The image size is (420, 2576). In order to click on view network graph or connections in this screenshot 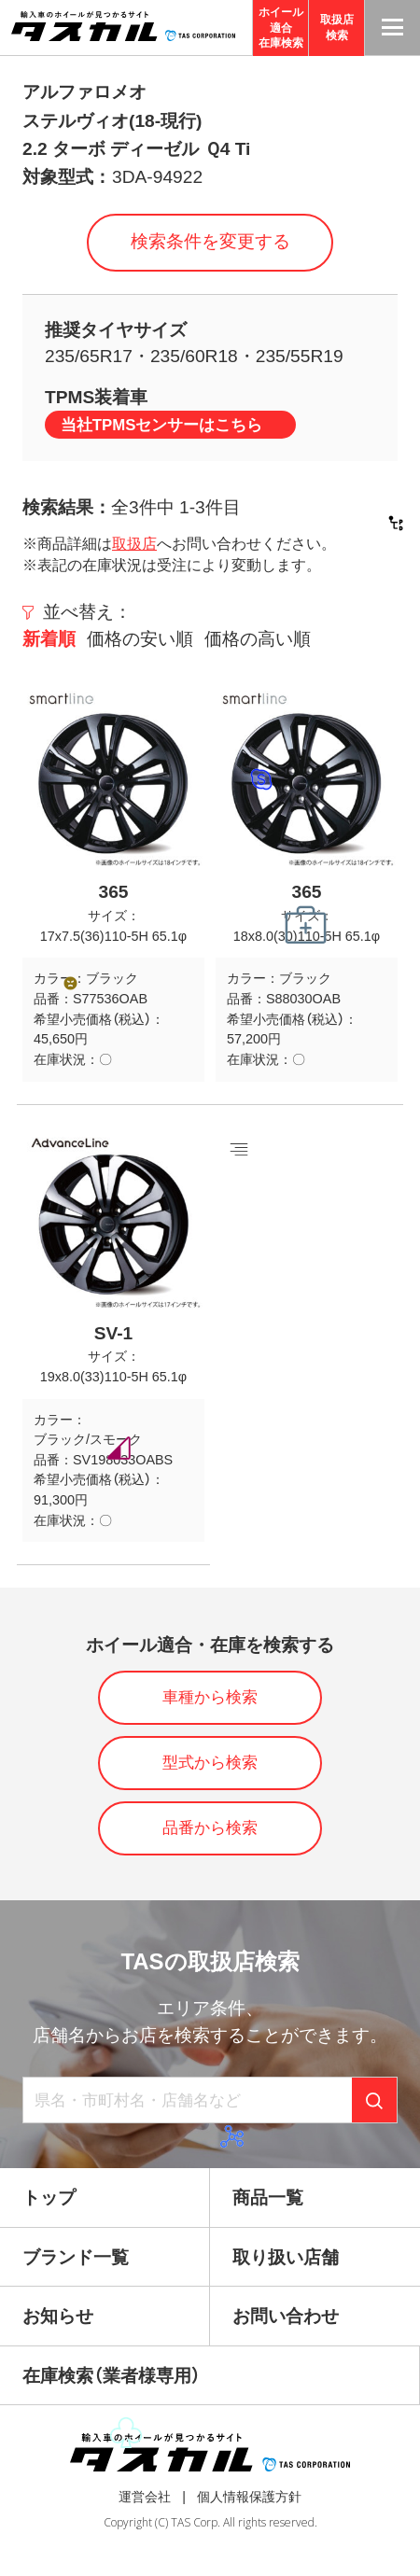, I will do `click(231, 2136)`.